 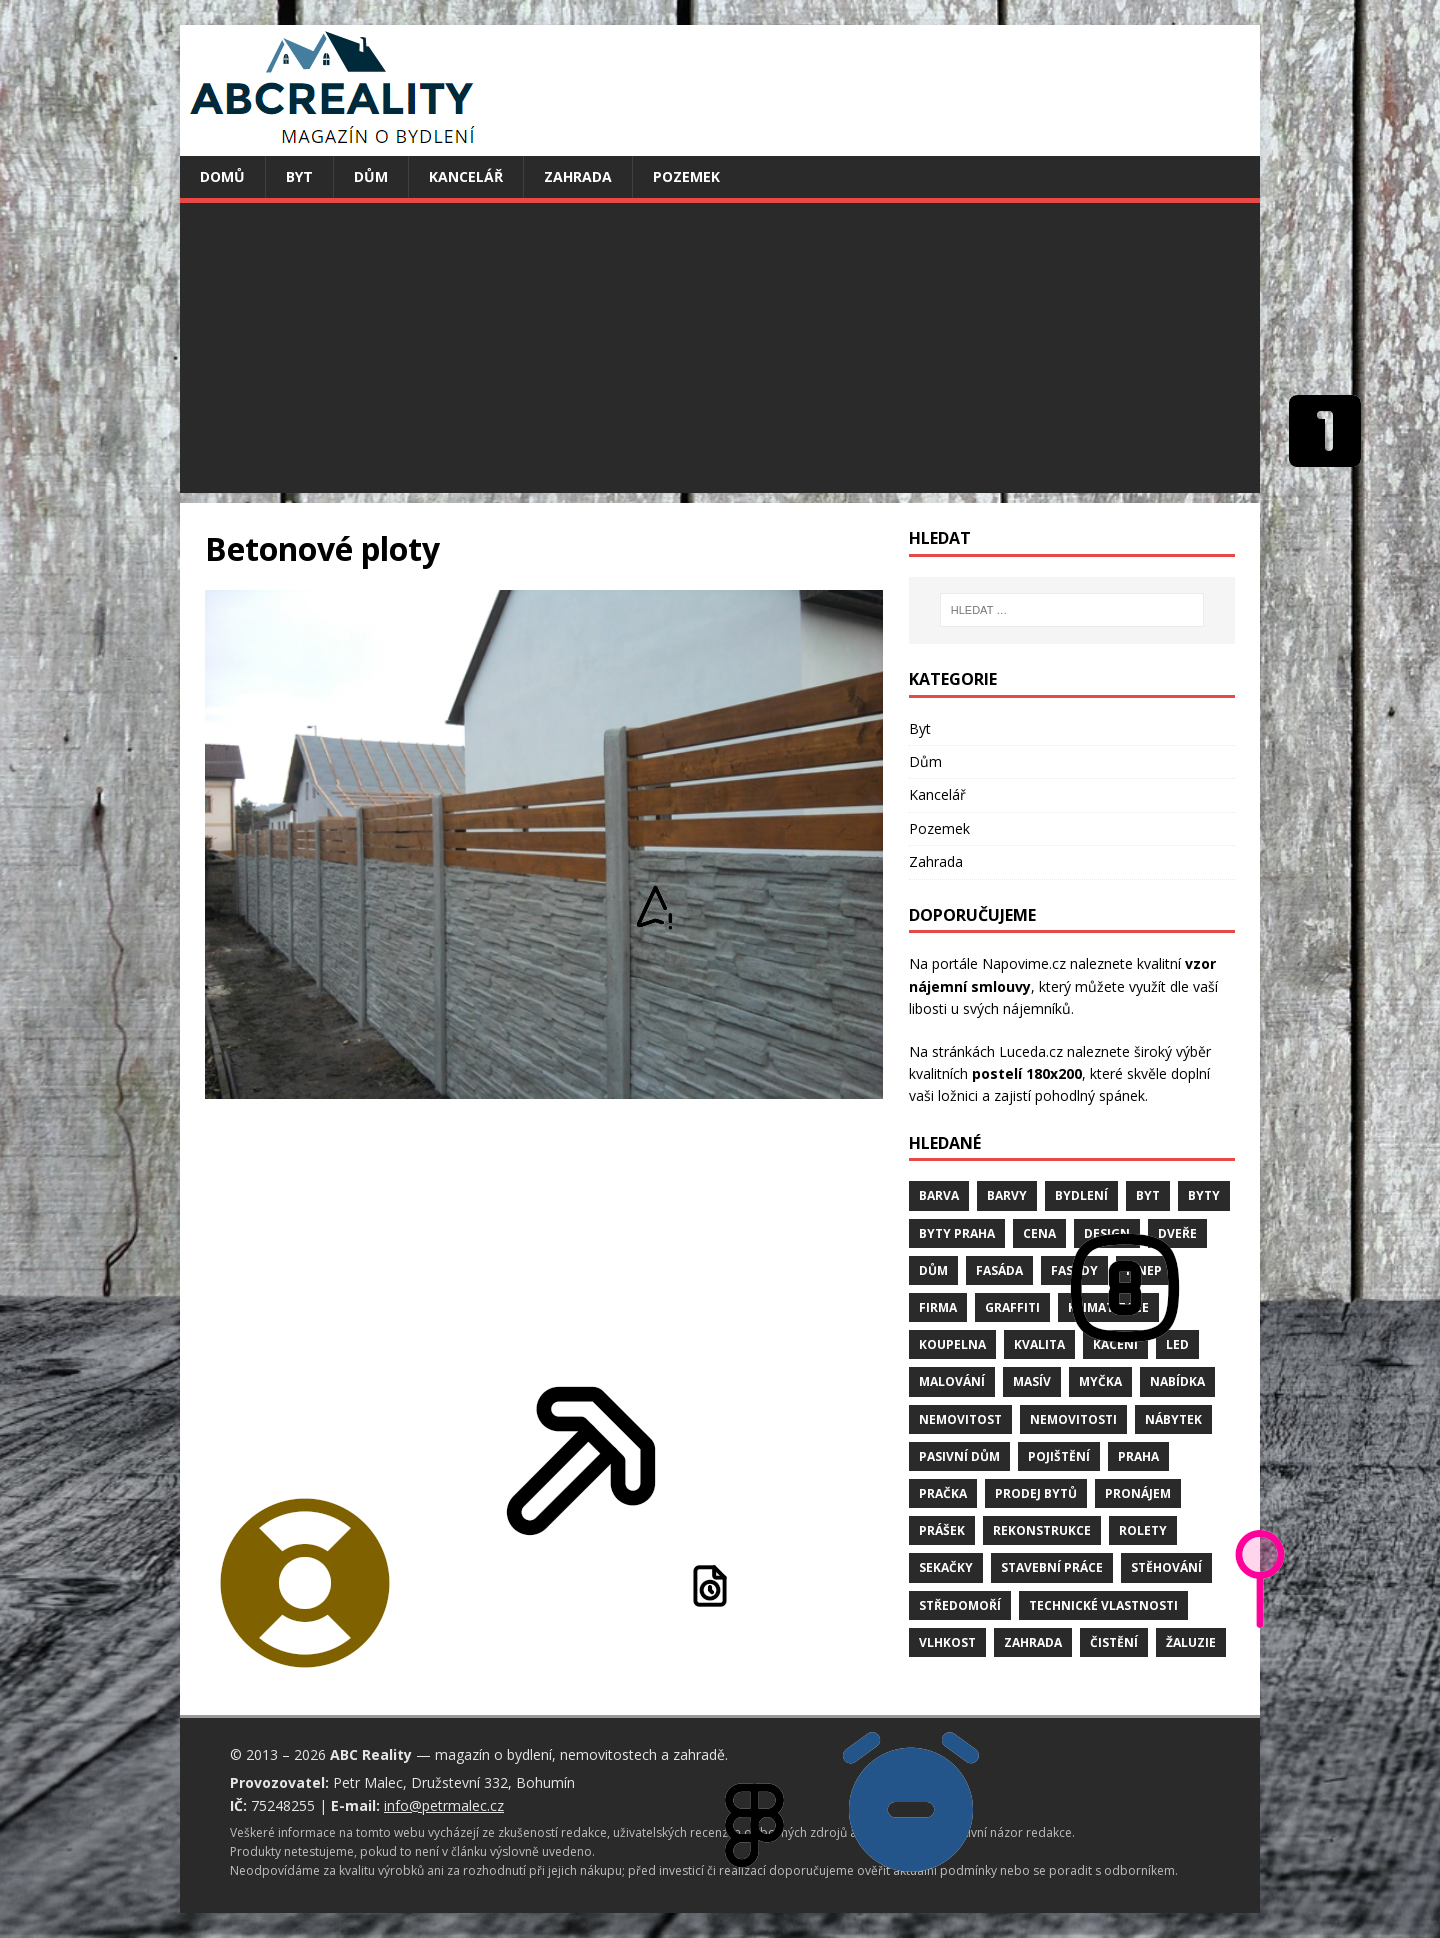 I want to click on view file history or recent changes, so click(x=710, y=1586).